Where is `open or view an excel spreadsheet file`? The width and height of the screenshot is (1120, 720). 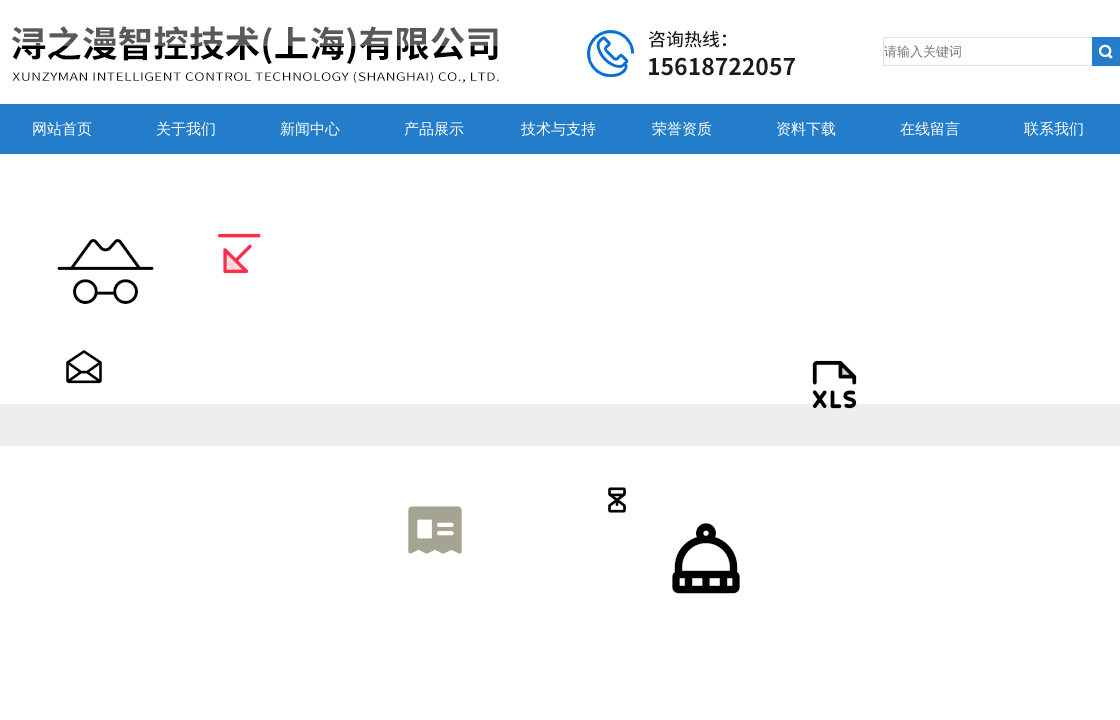
open or view an excel spreadsheet file is located at coordinates (834, 386).